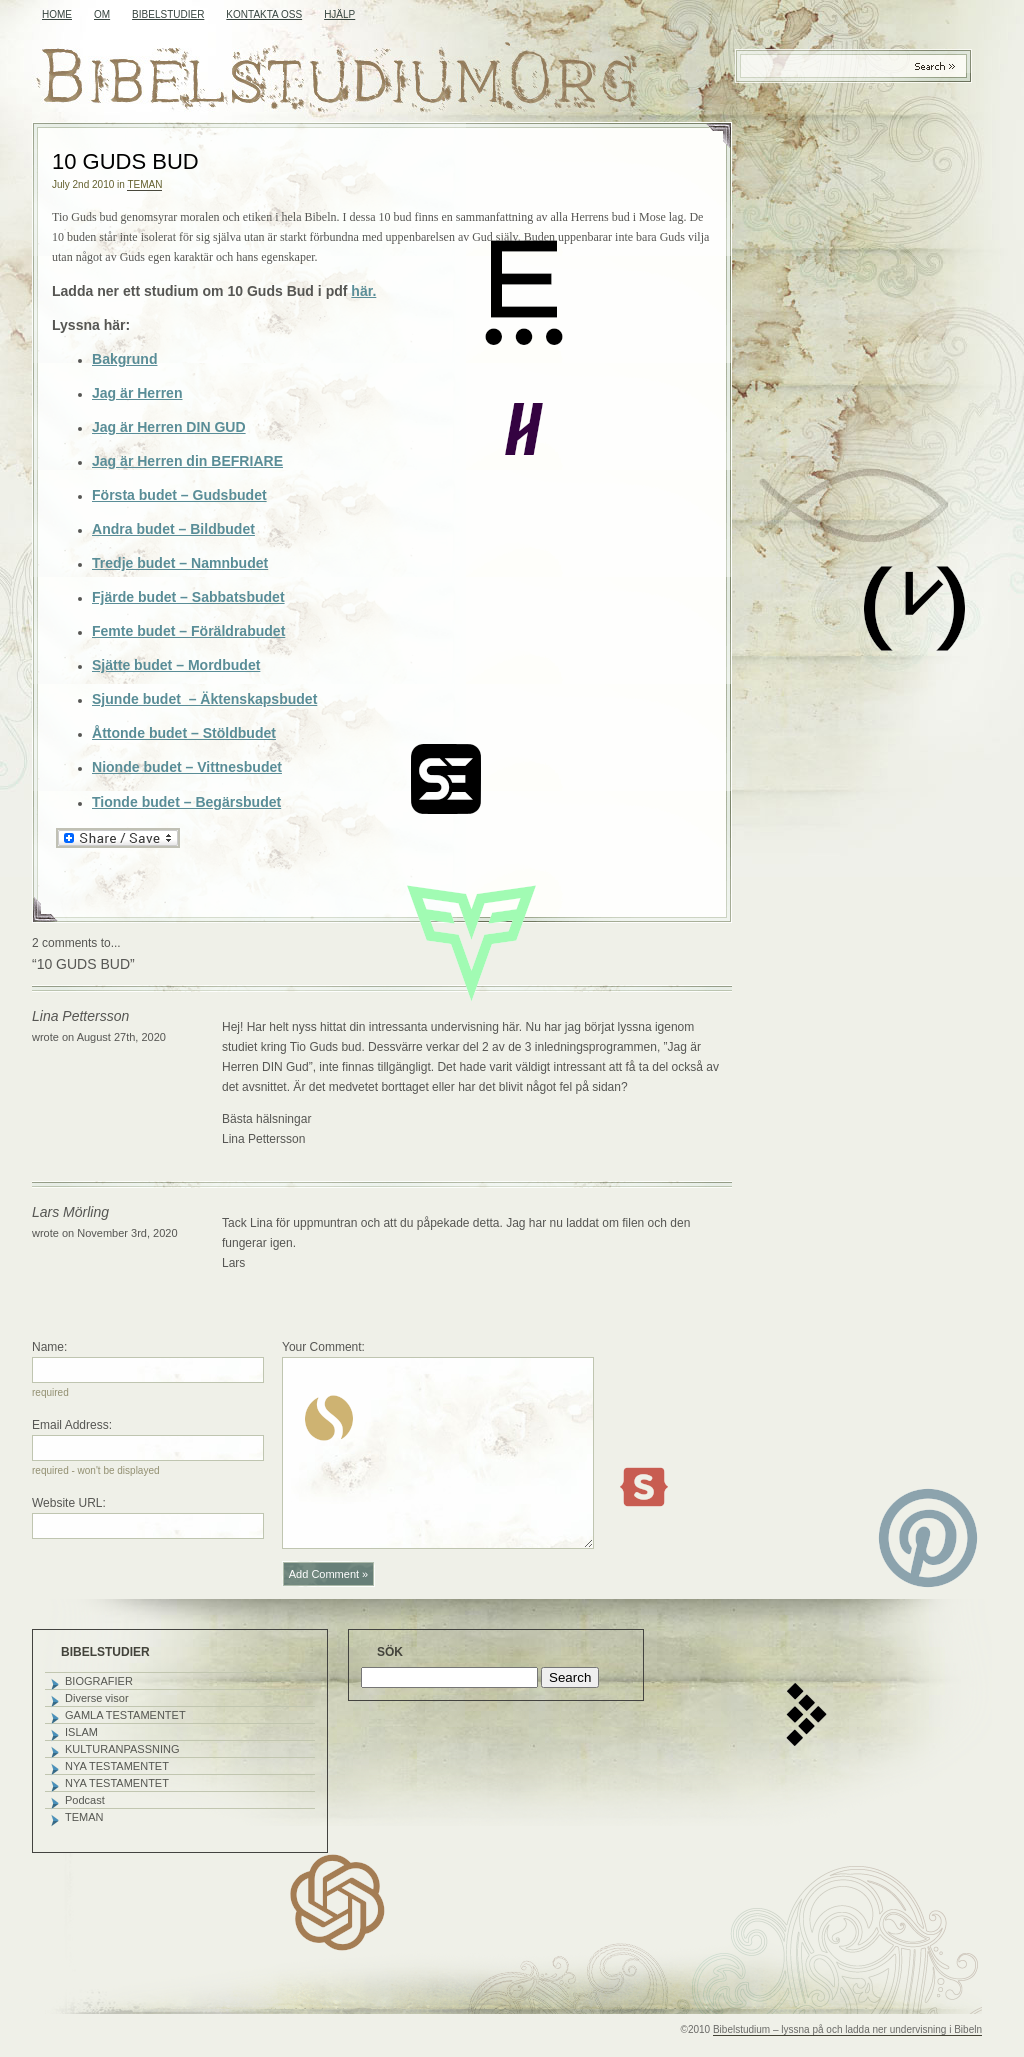  What do you see at coordinates (471, 943) in the screenshot?
I see `open CodeSignal app or website` at bounding box center [471, 943].